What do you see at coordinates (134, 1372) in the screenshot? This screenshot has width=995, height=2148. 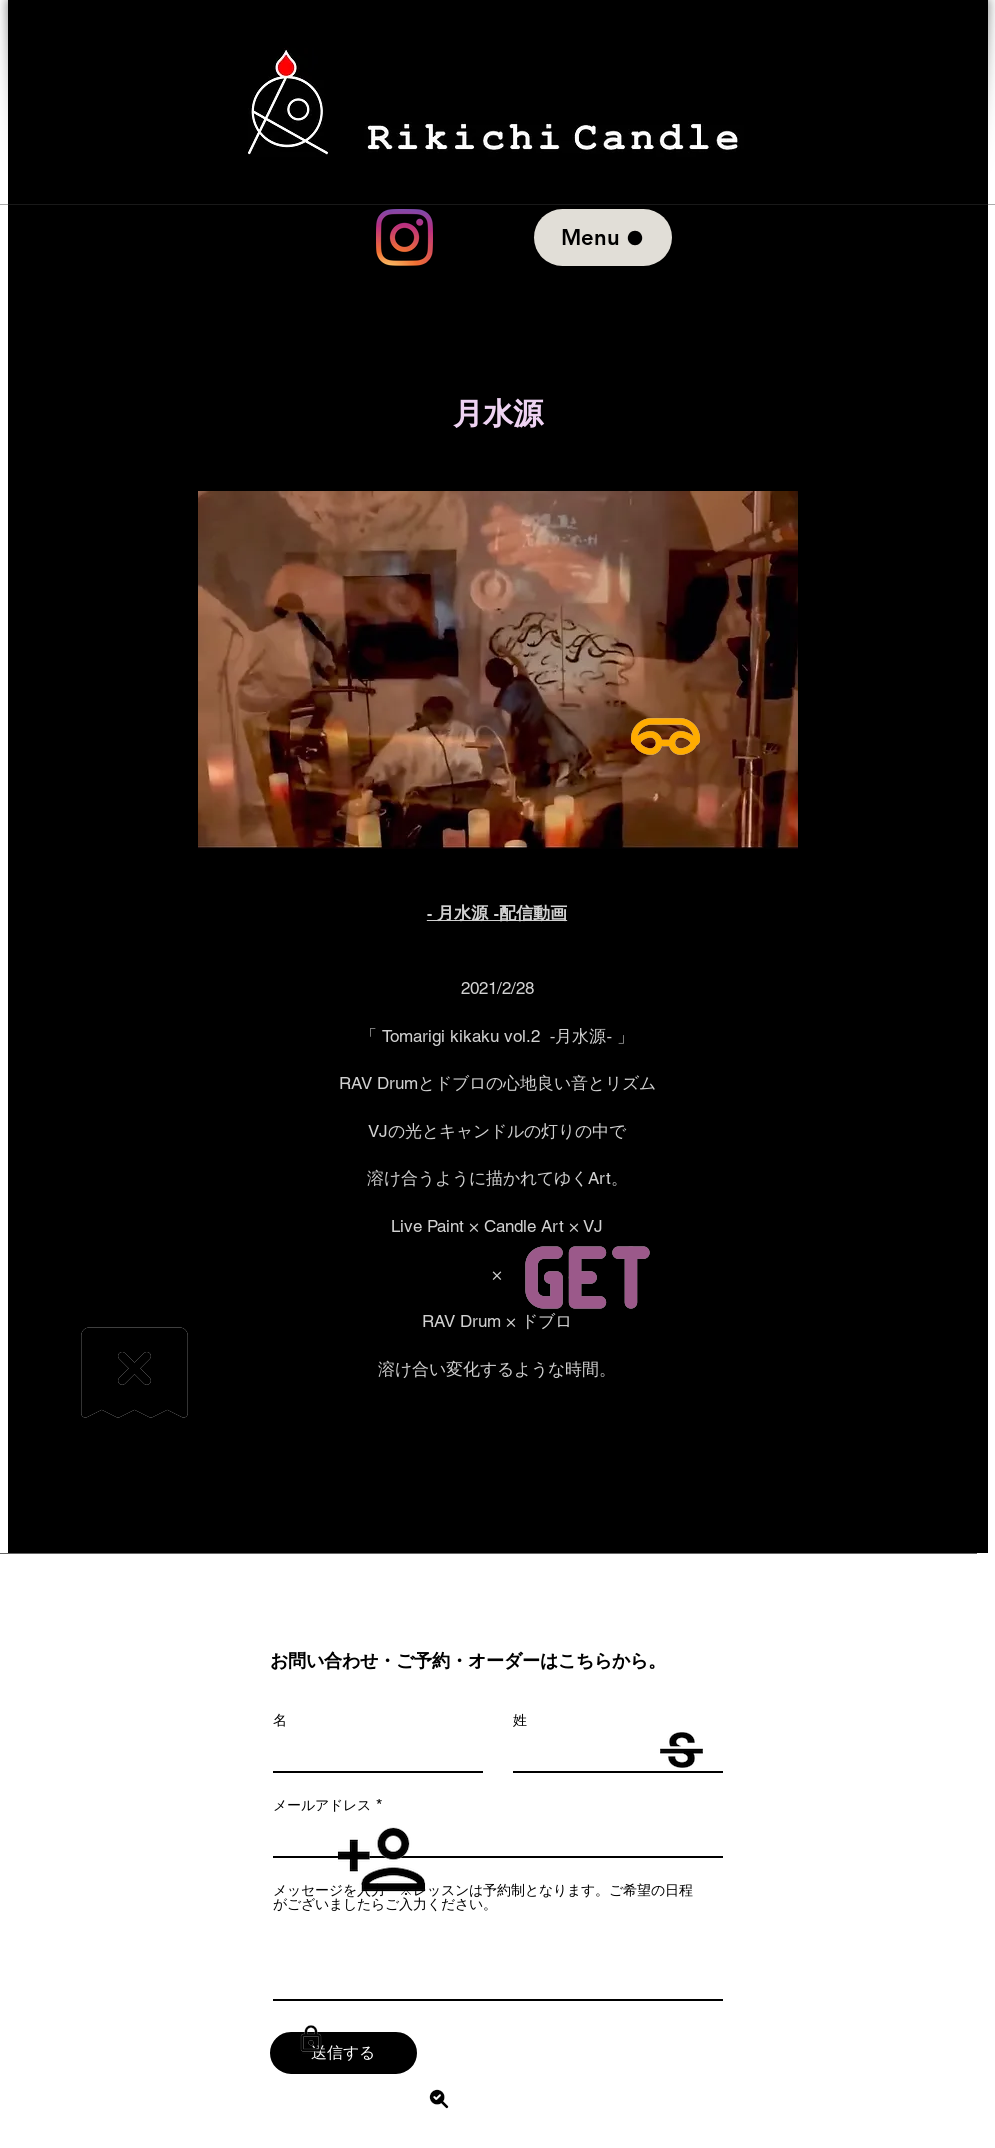 I see `cancel or void a receipt` at bounding box center [134, 1372].